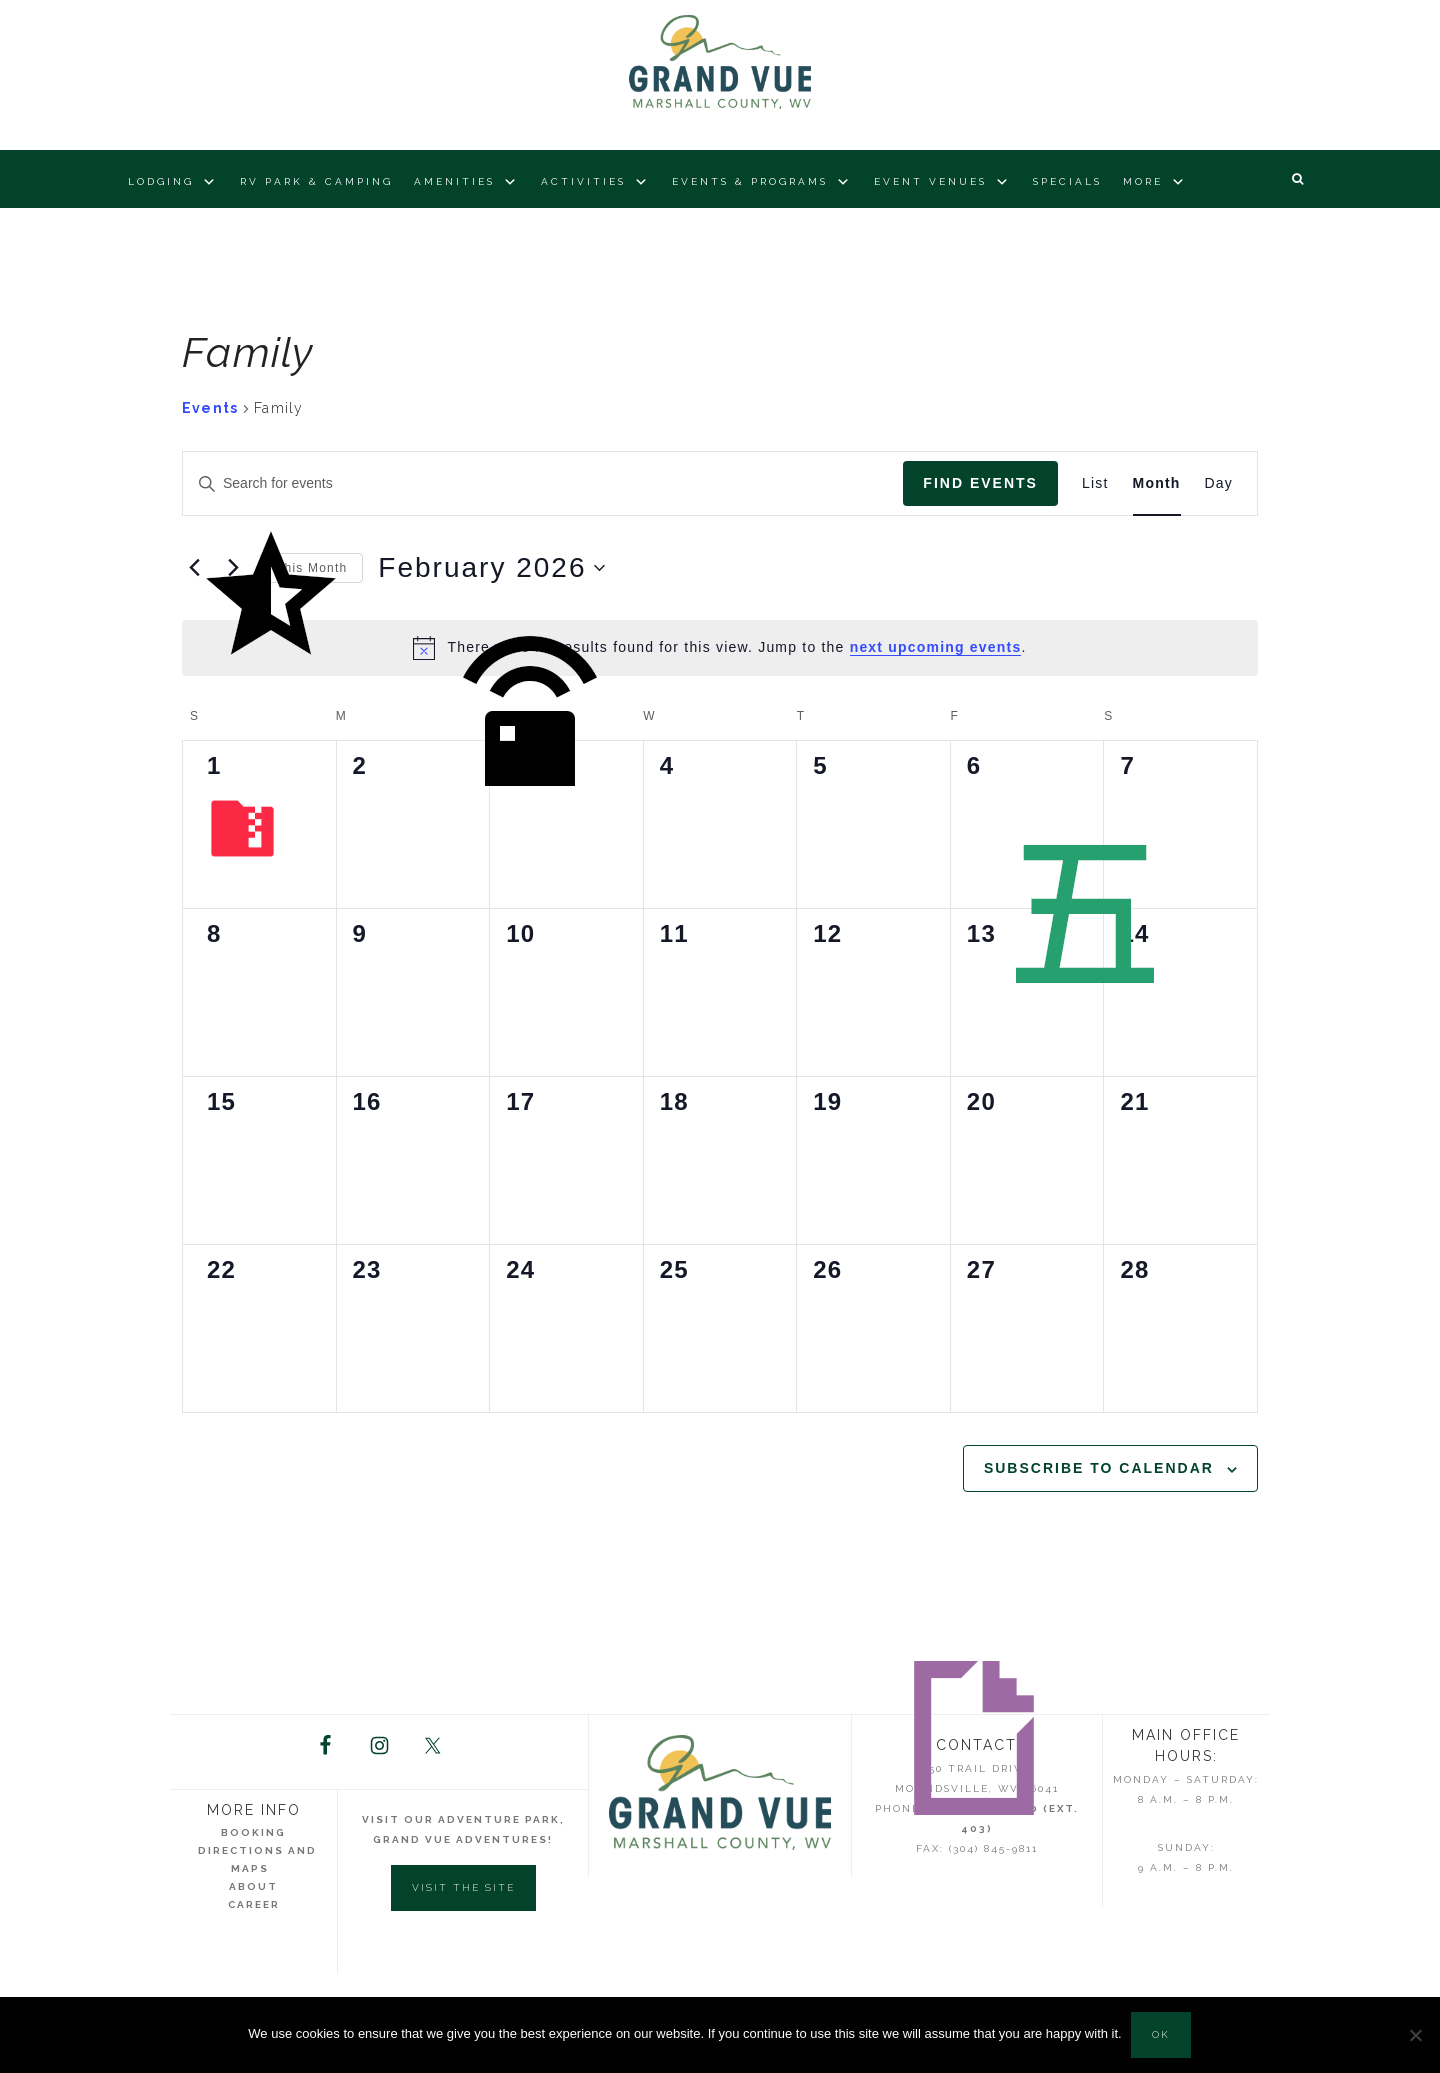 The height and width of the screenshot is (2073, 1440). What do you see at coordinates (974, 1738) in the screenshot?
I see `open giphy to search for gifs` at bounding box center [974, 1738].